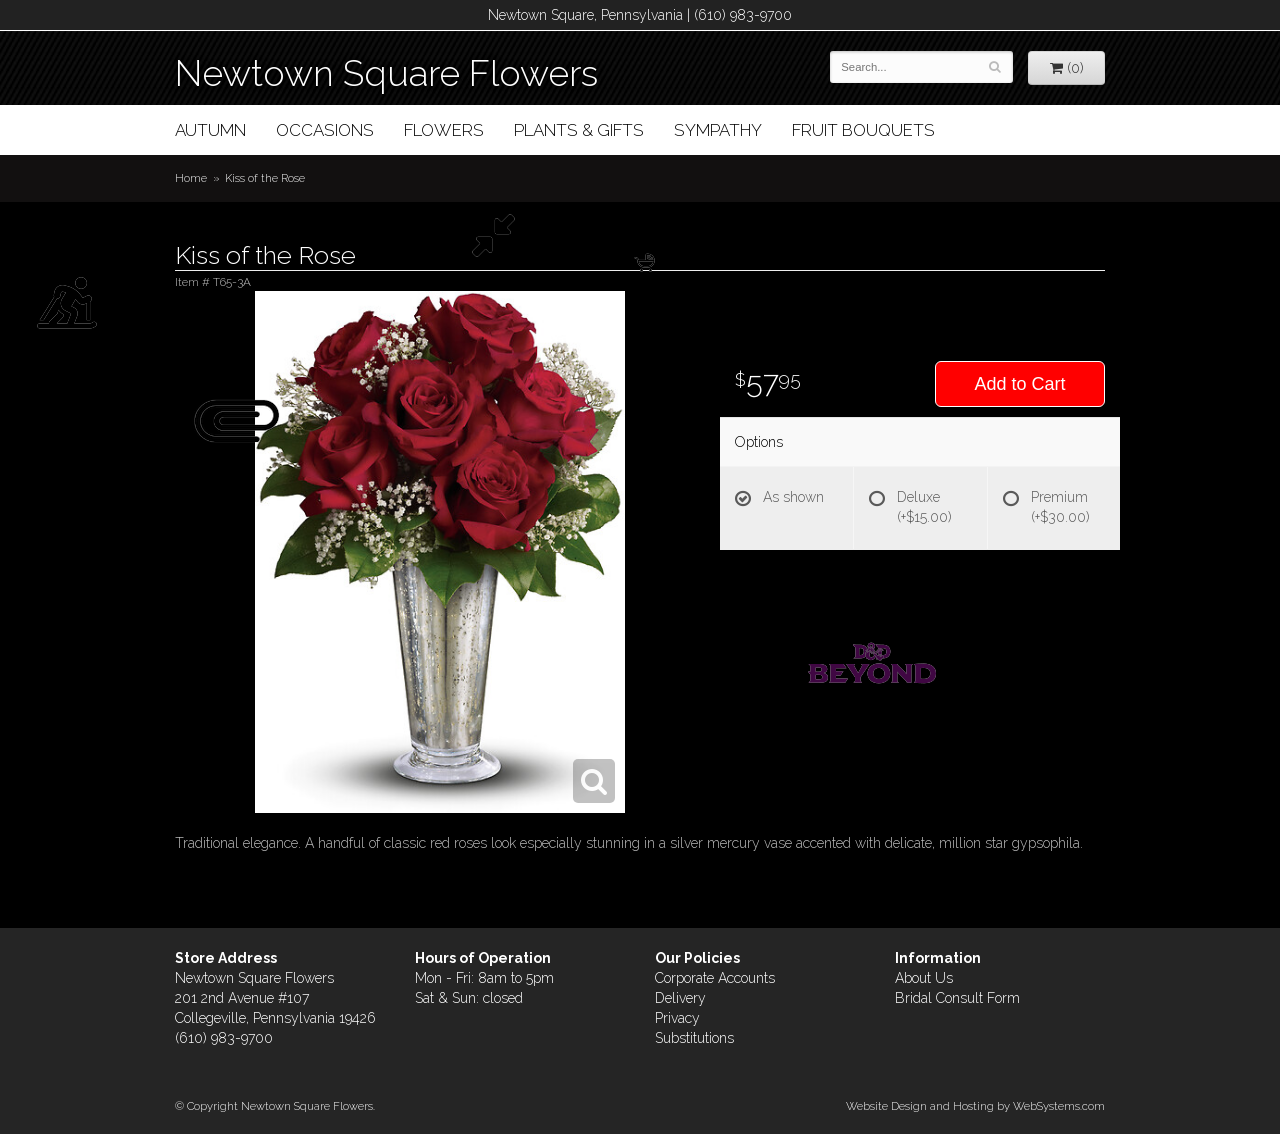 The image size is (1280, 1134). What do you see at coordinates (872, 663) in the screenshot?
I see `open D&D Beyond app or website` at bounding box center [872, 663].